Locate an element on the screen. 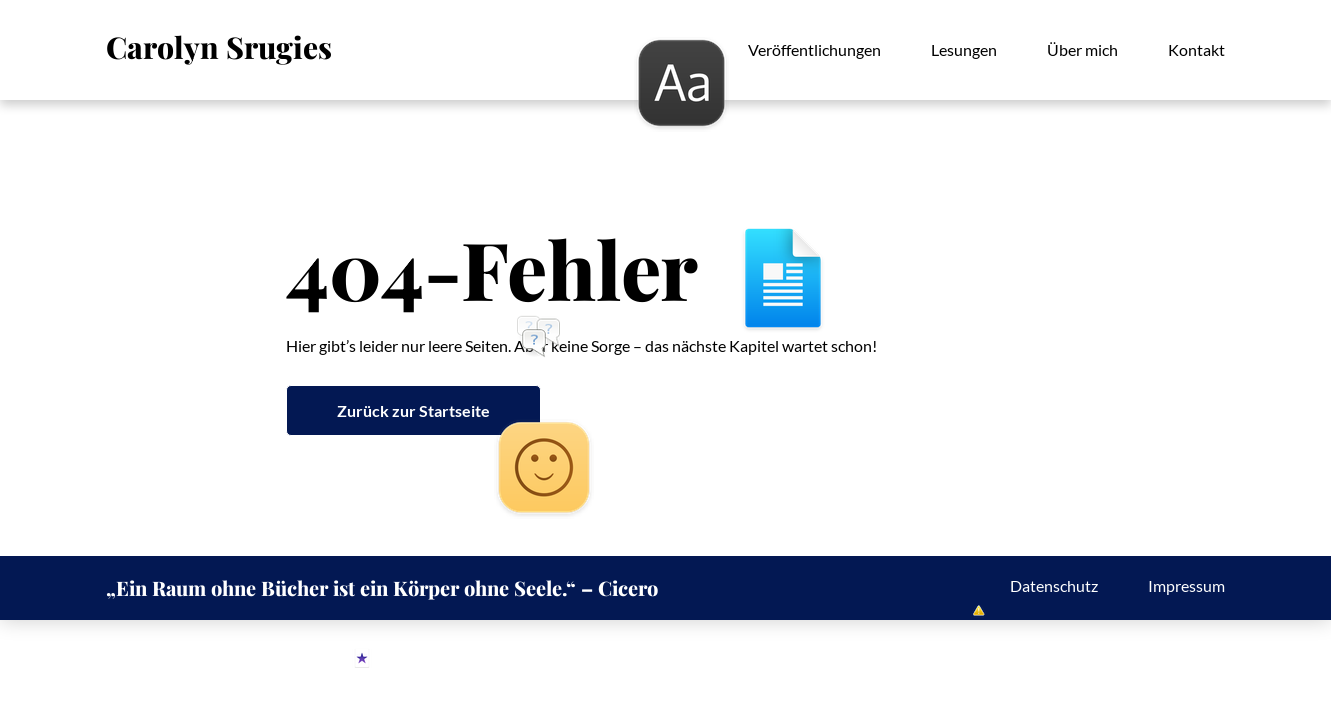 The width and height of the screenshot is (1331, 720). customize emoji and emoticon preferences is located at coordinates (544, 469).